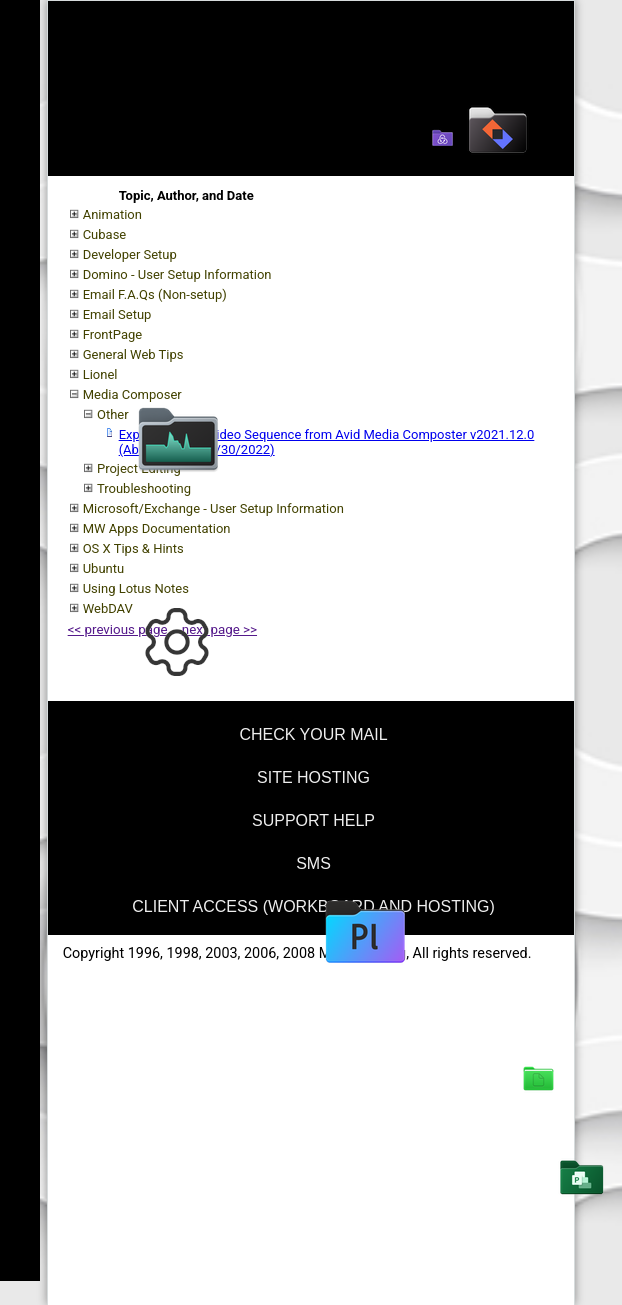 This screenshot has width=622, height=1305. What do you see at coordinates (581, 1178) in the screenshot?
I see `open folder containing microsoft project files` at bounding box center [581, 1178].